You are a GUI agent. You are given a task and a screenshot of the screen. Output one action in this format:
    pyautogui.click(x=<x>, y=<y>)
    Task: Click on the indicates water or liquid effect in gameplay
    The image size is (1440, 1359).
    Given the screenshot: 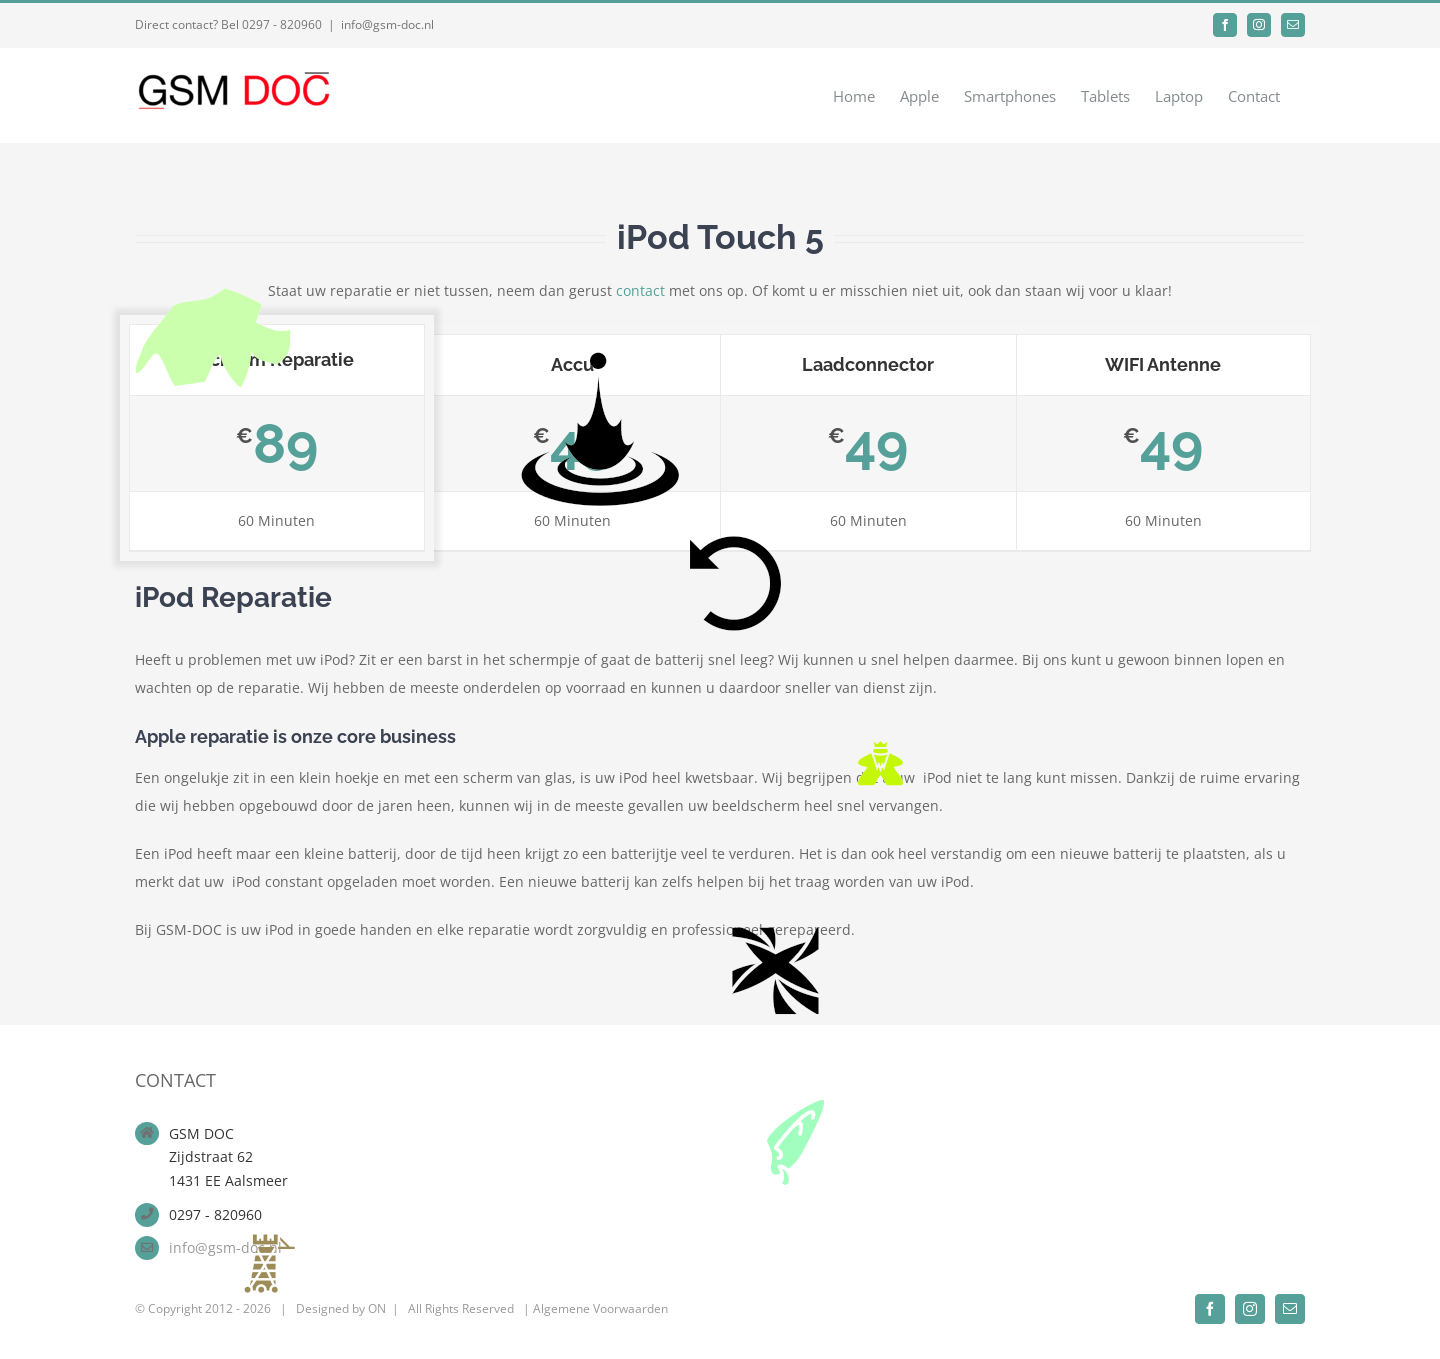 What is the action you would take?
    pyautogui.click(x=601, y=432)
    